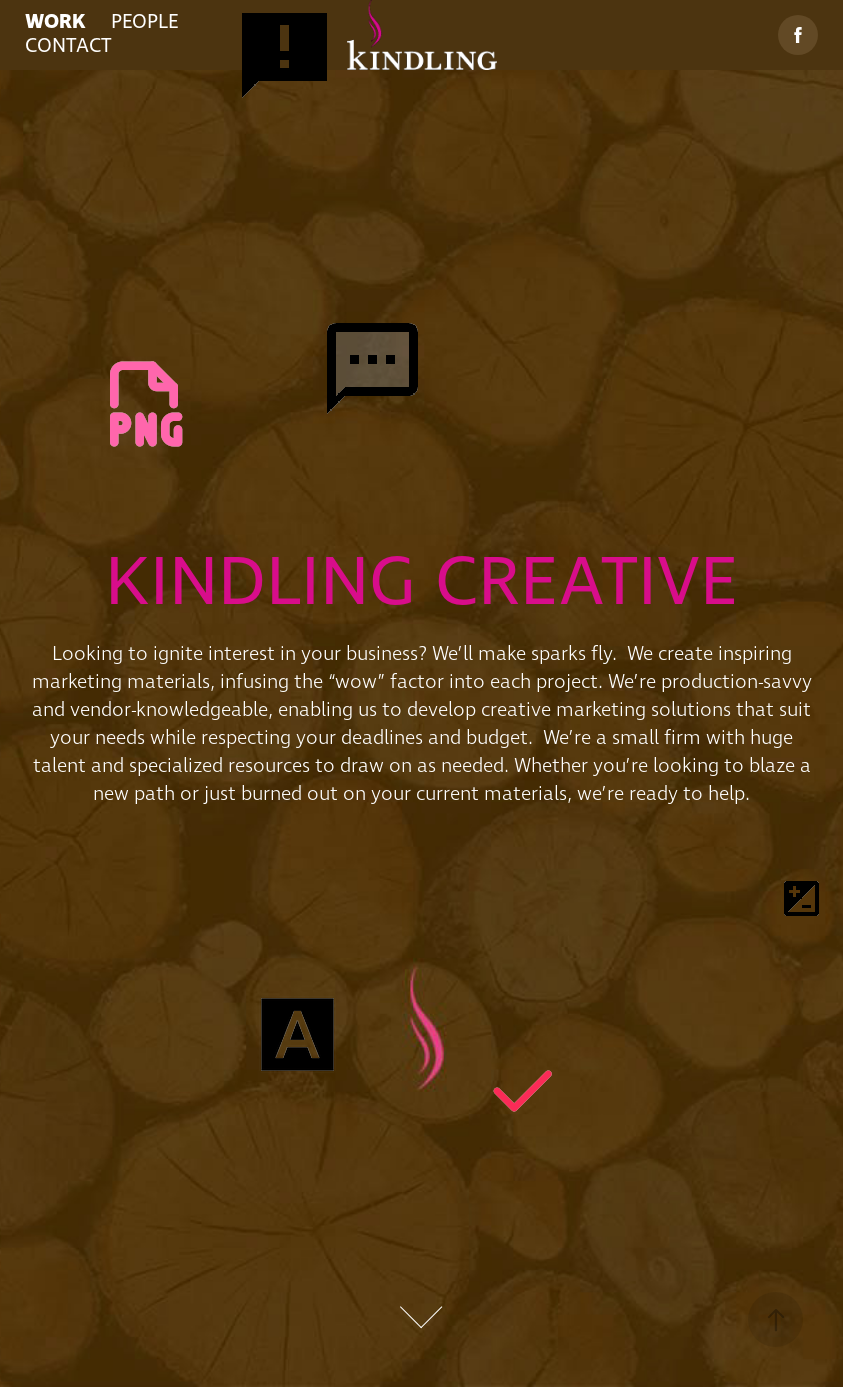 The image size is (843, 1387). What do you see at coordinates (297, 1034) in the screenshot?
I see `download or install a new font` at bounding box center [297, 1034].